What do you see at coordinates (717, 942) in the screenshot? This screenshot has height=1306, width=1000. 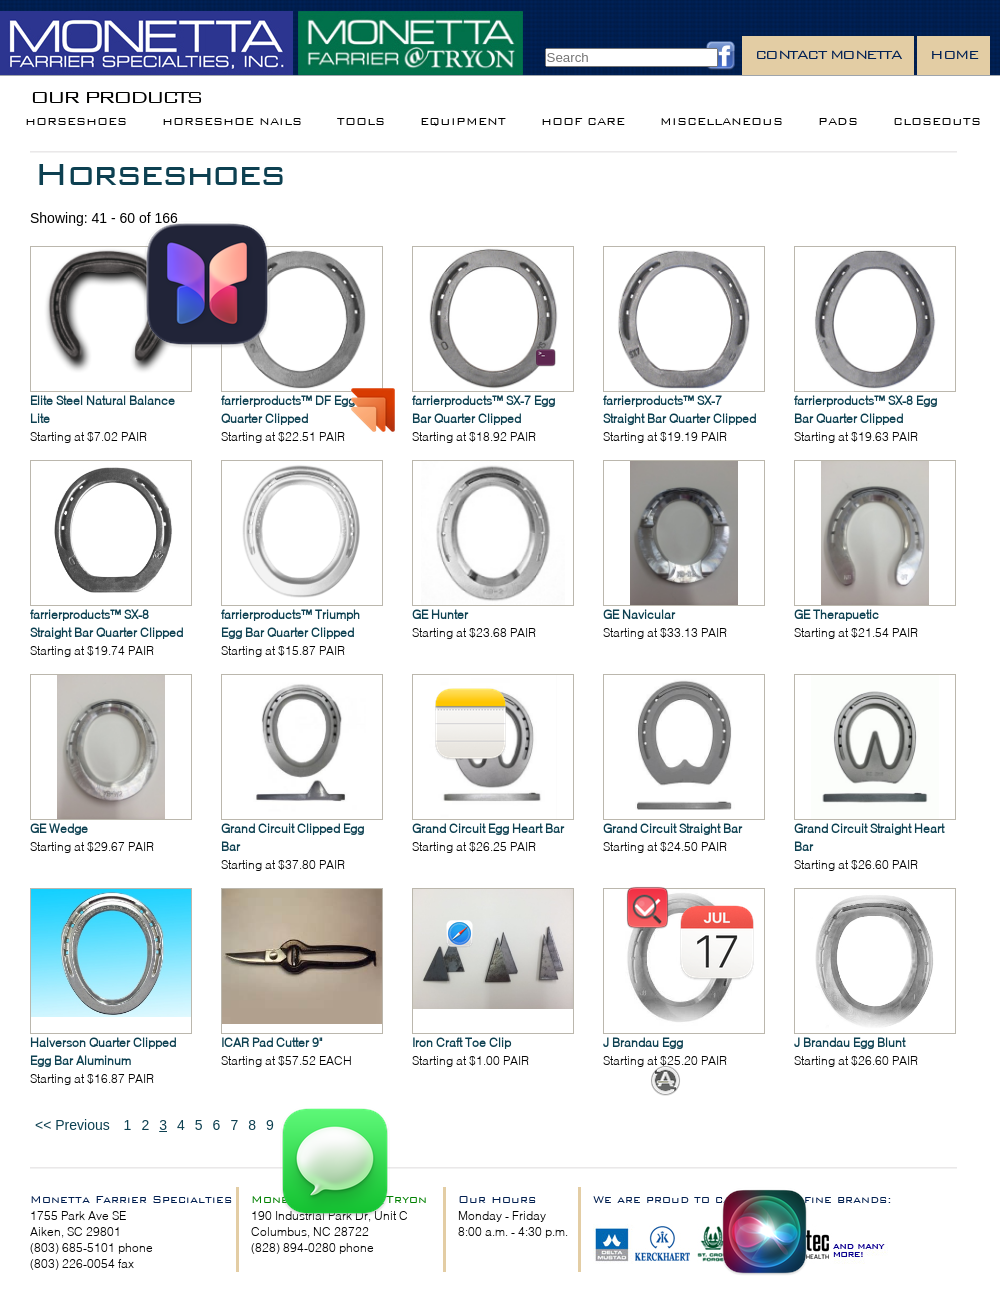 I see `open the calendar app` at bounding box center [717, 942].